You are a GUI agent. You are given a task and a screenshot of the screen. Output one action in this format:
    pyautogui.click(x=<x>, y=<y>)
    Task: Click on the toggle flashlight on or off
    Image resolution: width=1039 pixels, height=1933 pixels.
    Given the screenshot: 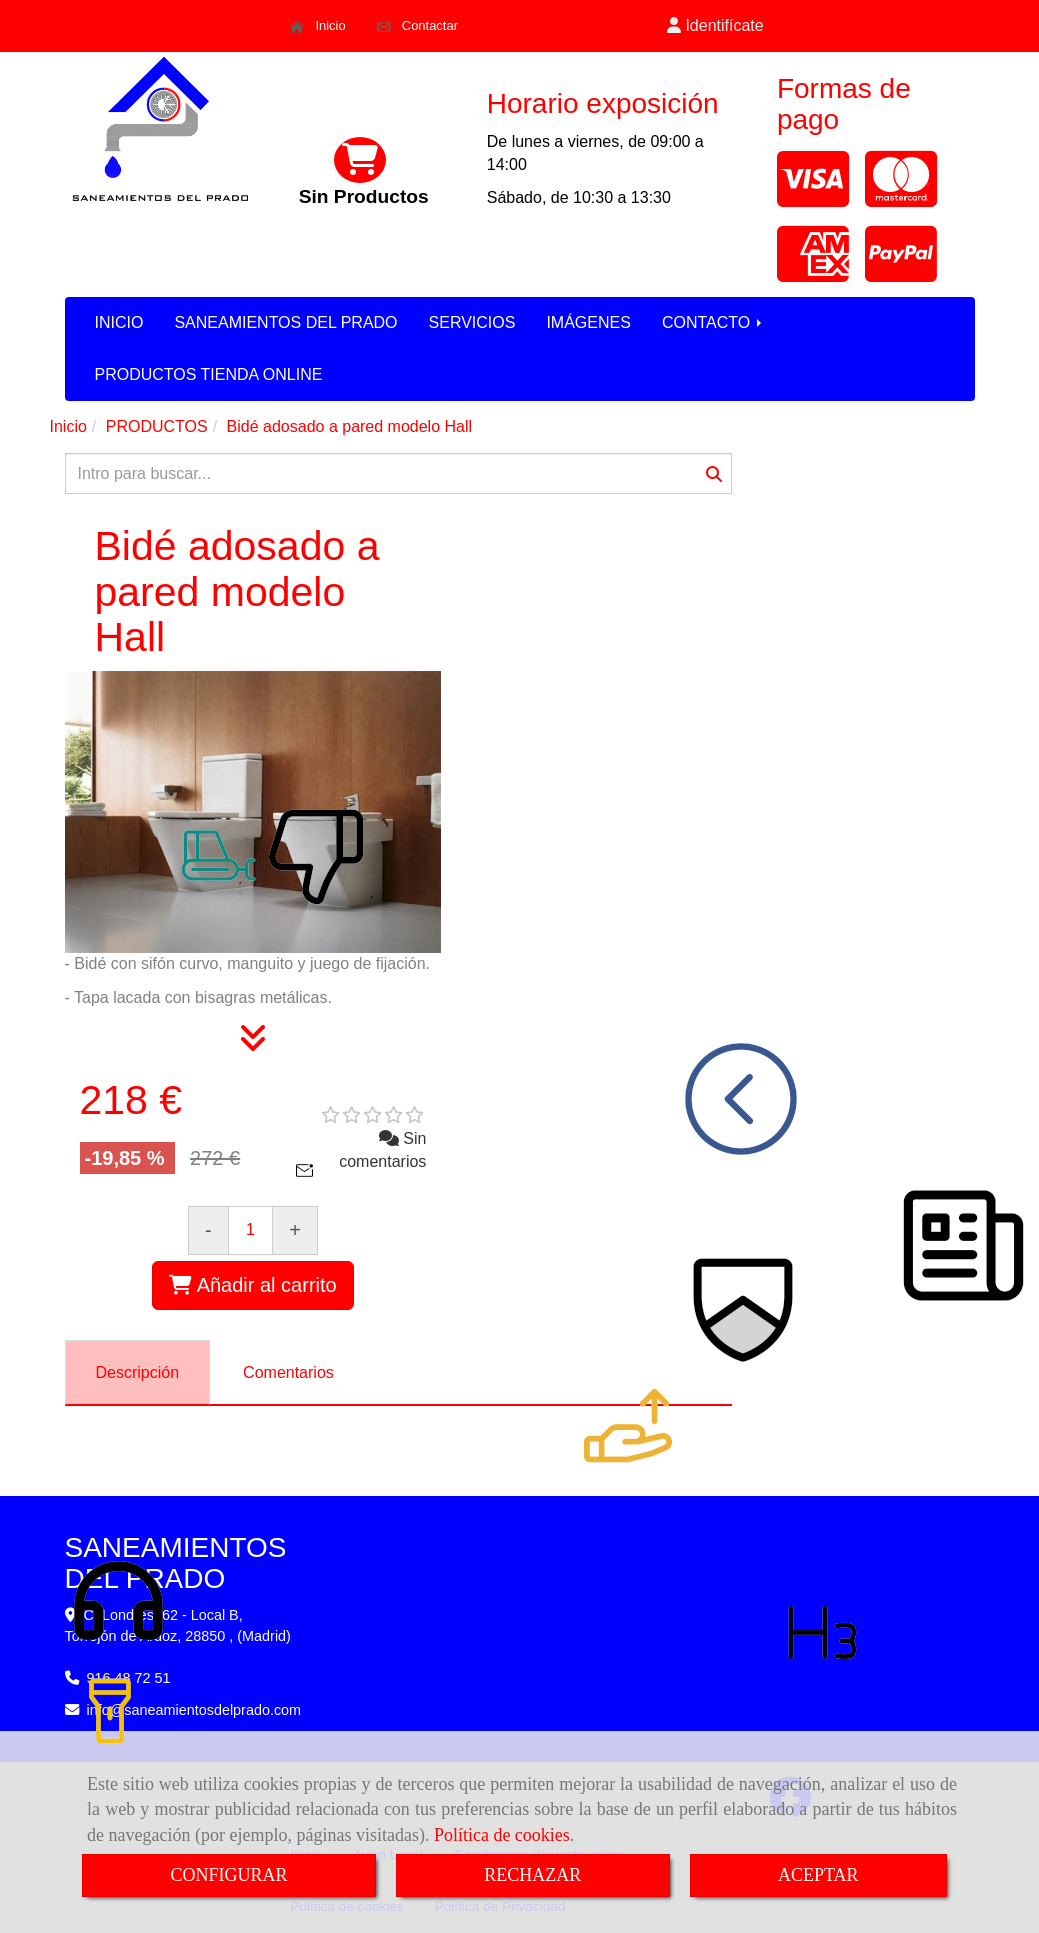 What is the action you would take?
    pyautogui.click(x=110, y=1711)
    